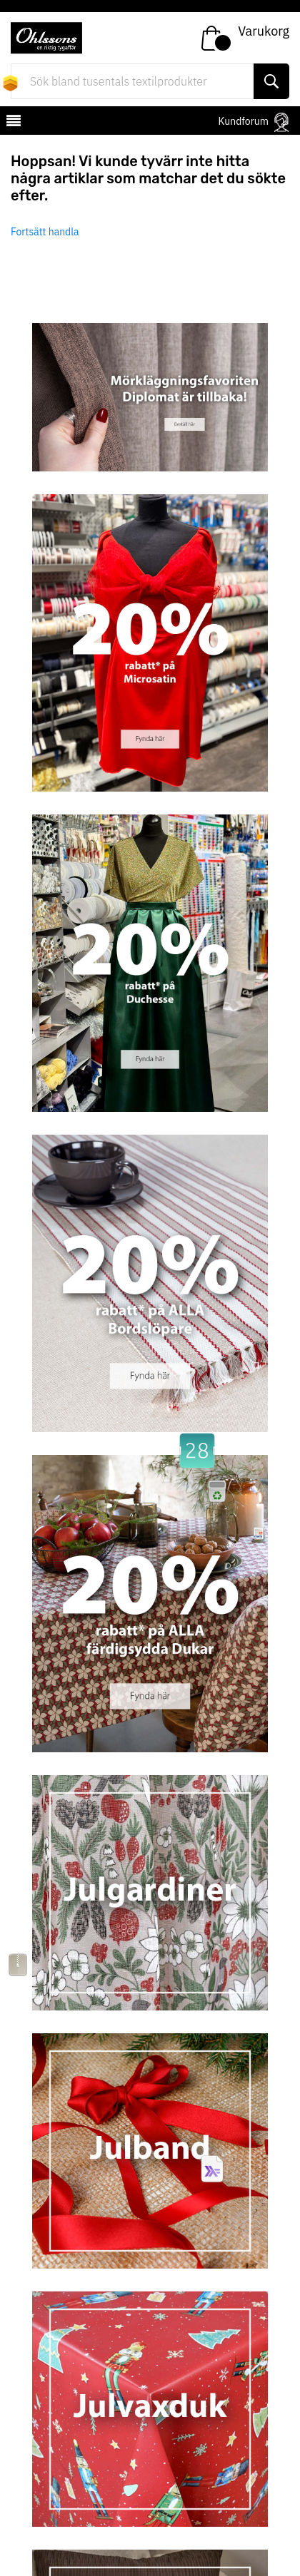 The image size is (300, 2576). What do you see at coordinates (197, 1451) in the screenshot?
I see `open the calendar app` at bounding box center [197, 1451].